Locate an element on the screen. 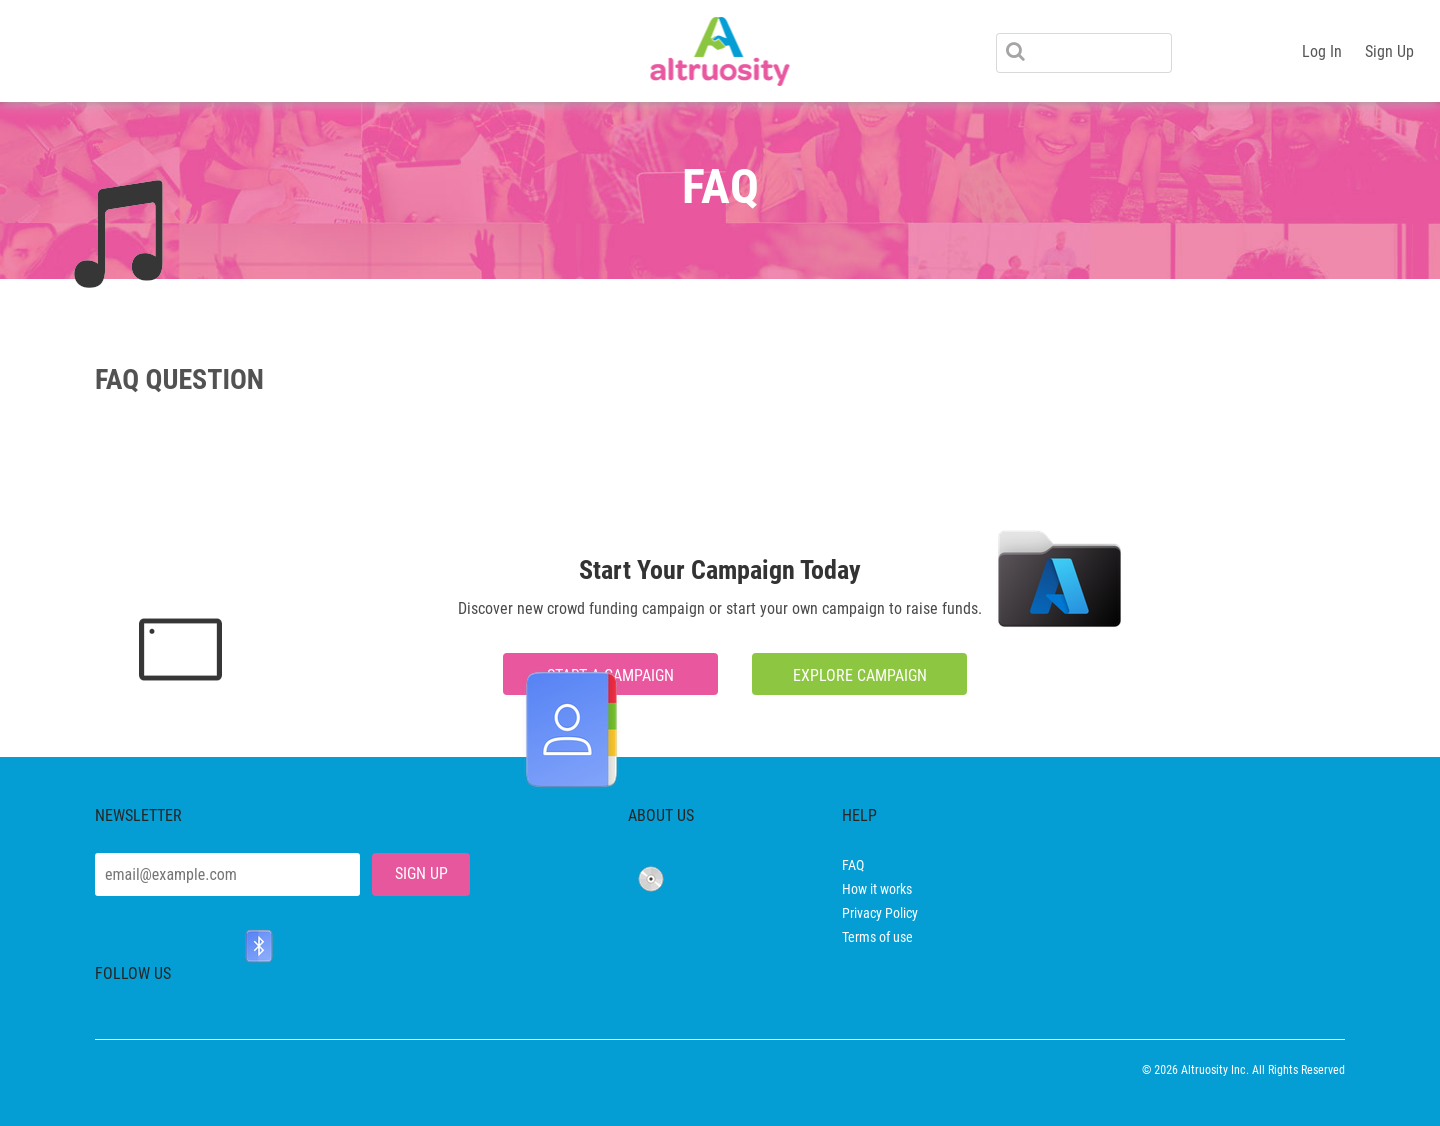 The image size is (1440, 1126). open the address book app is located at coordinates (571, 729).